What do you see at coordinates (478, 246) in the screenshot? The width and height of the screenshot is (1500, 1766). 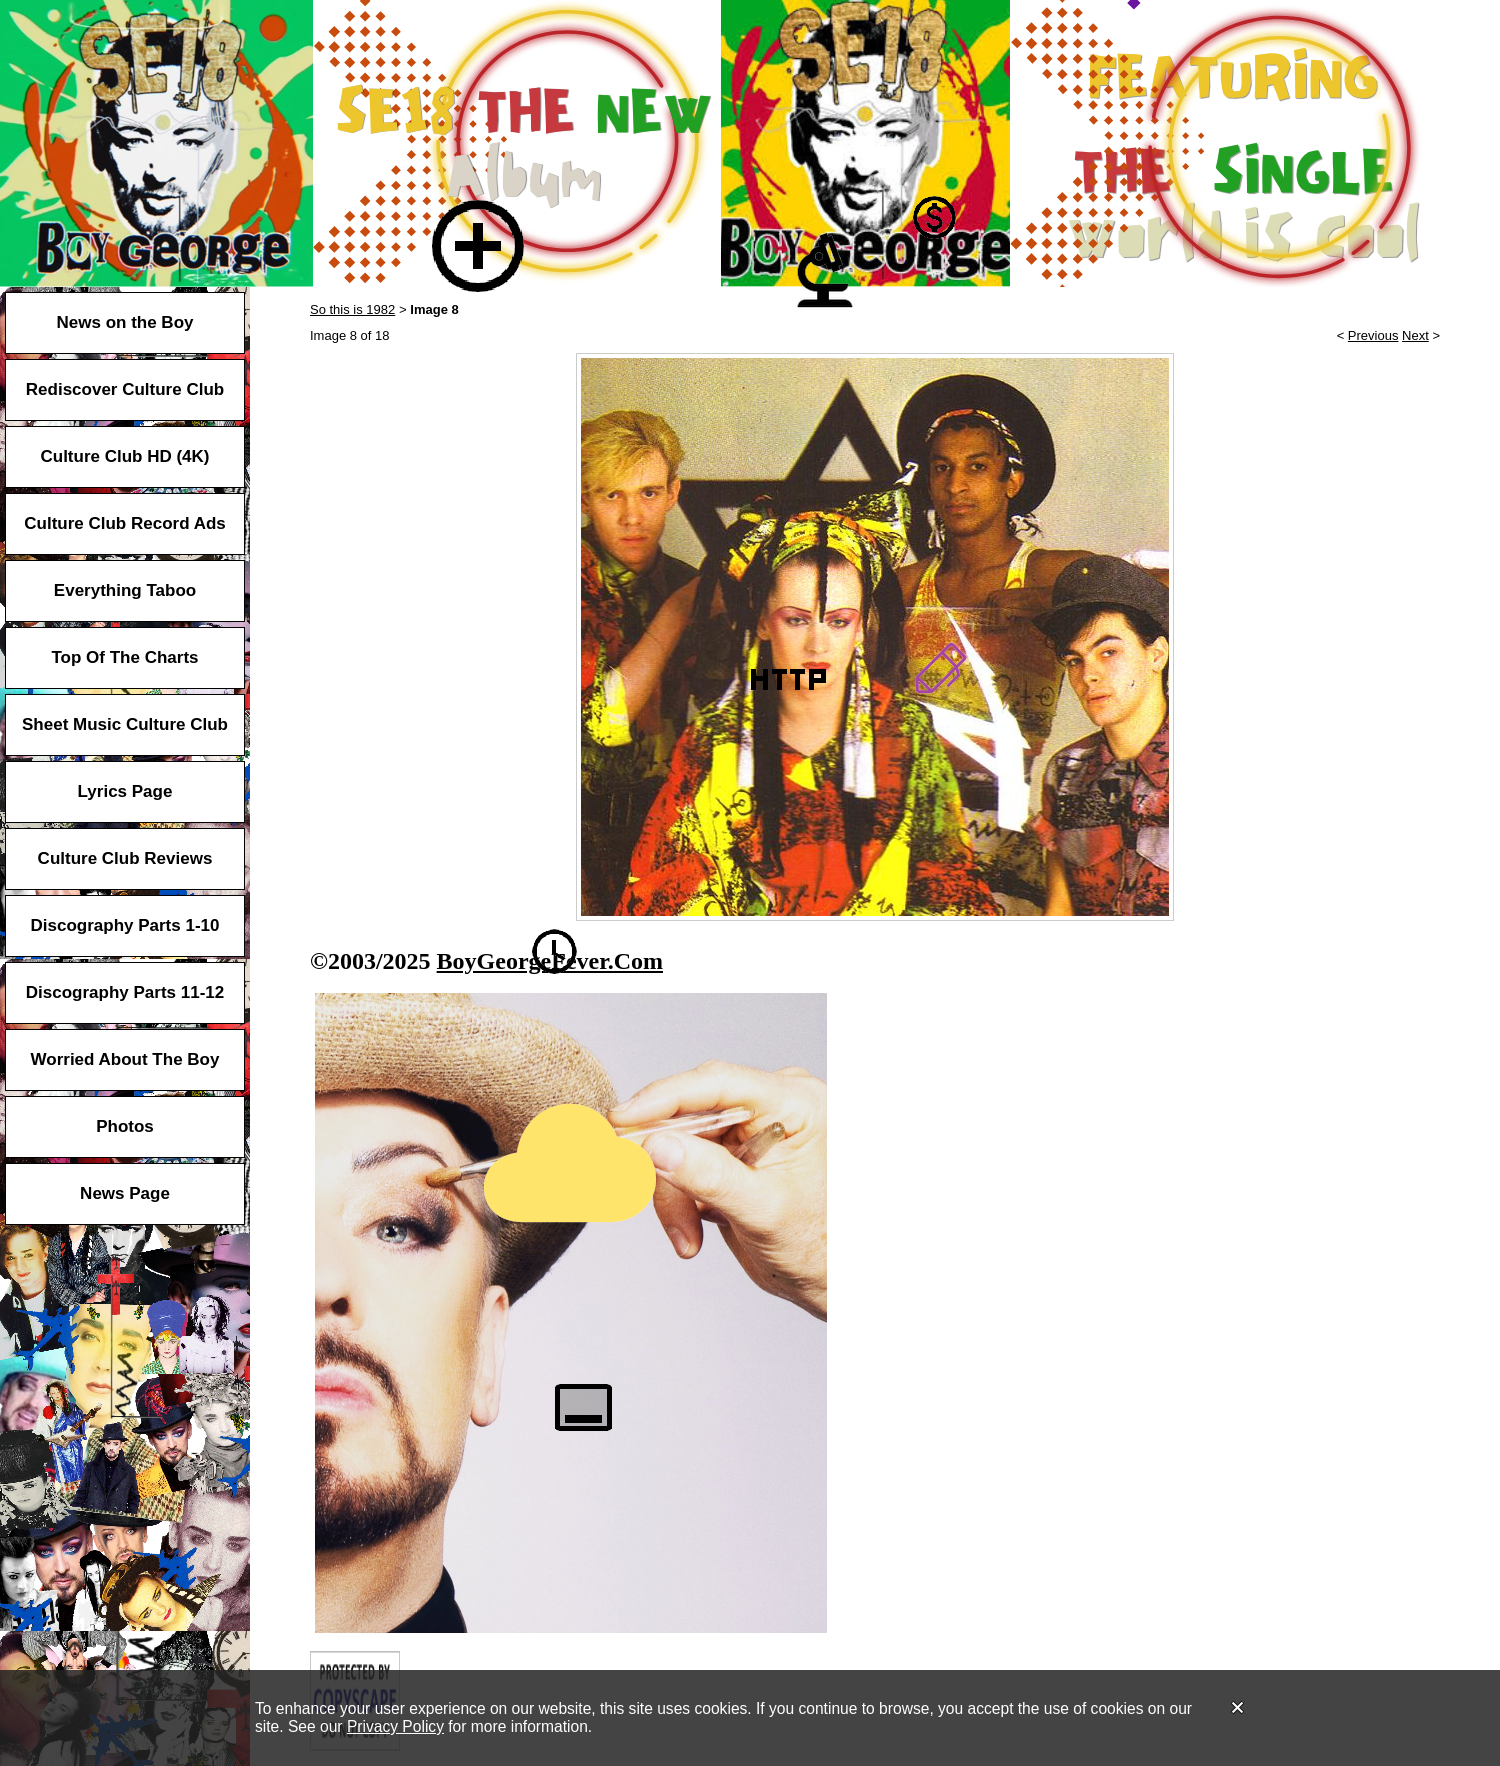 I see `add a new item or control point` at bounding box center [478, 246].